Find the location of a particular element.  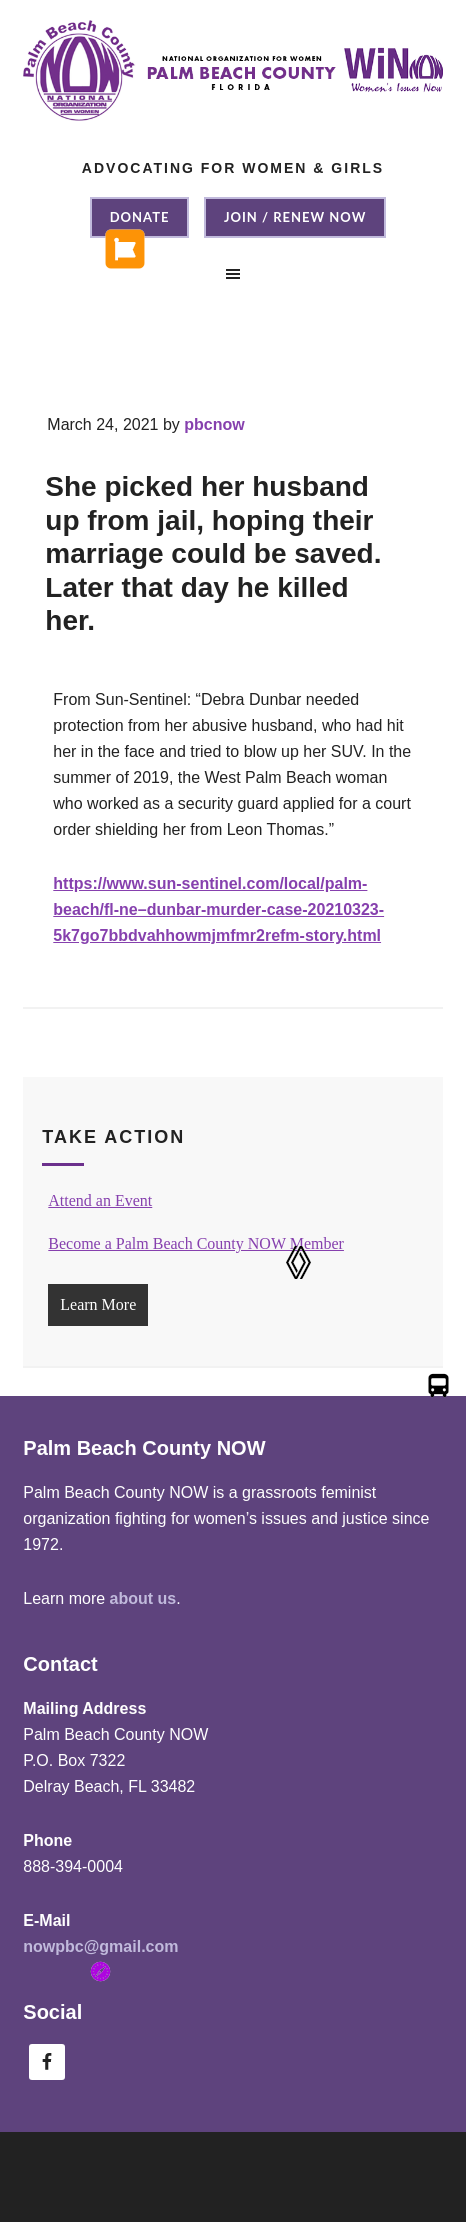

font awesome brand logo is located at coordinates (125, 249).